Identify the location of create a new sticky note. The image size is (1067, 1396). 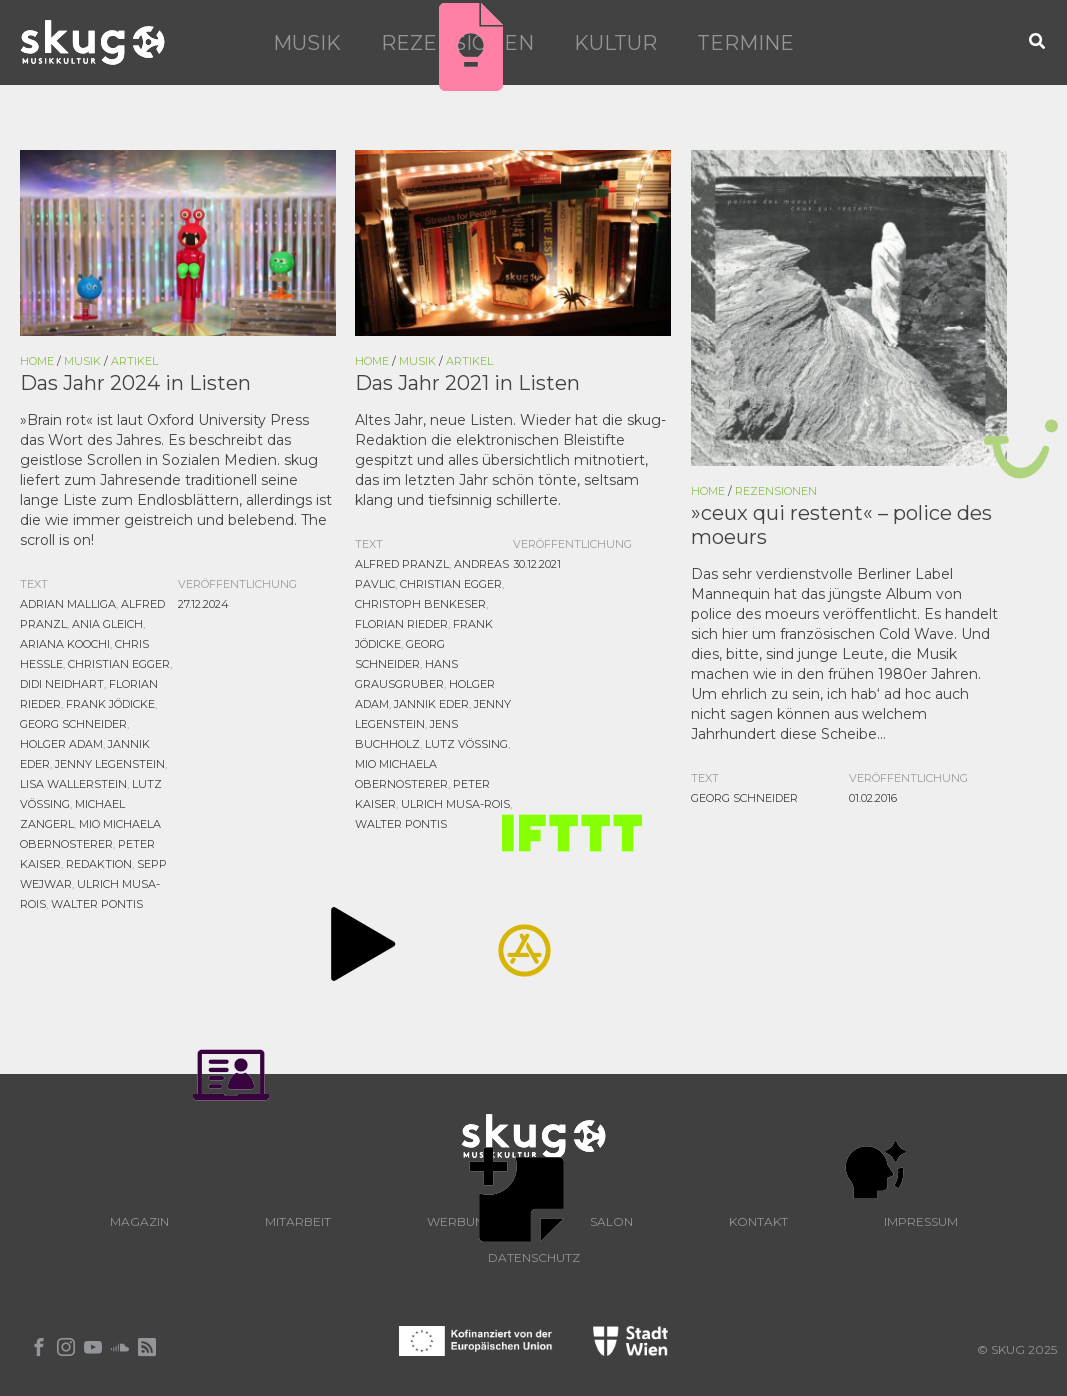
(521, 1199).